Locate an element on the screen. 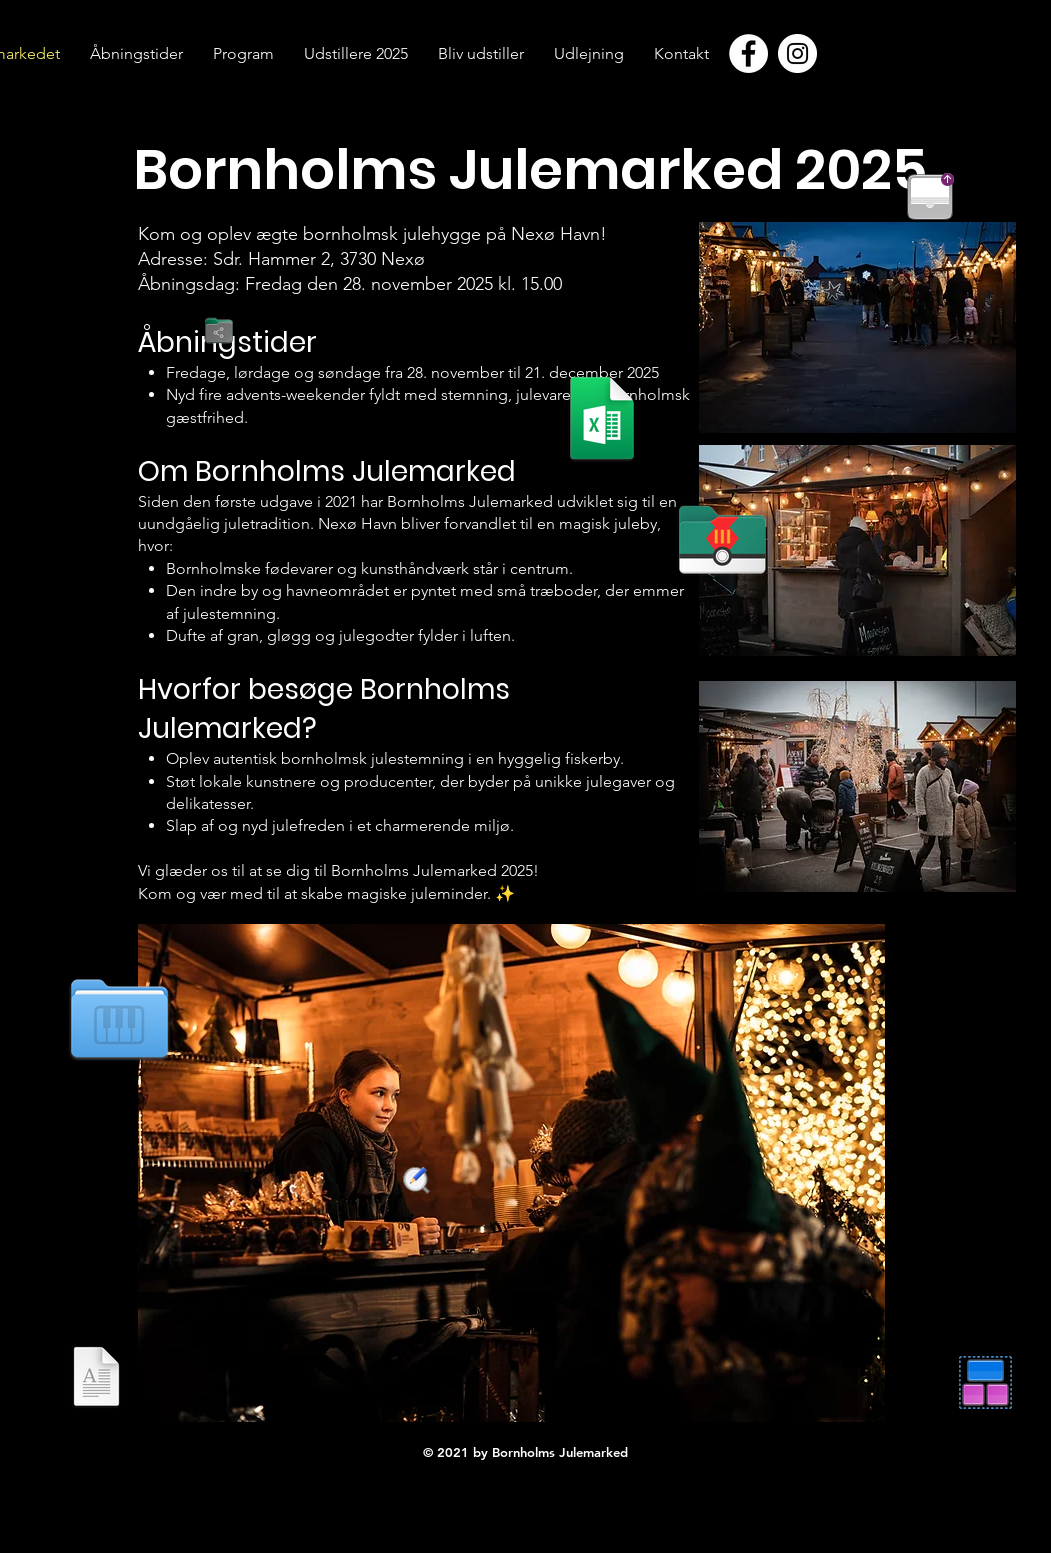 The width and height of the screenshot is (1051, 1553). a rich text format document file is located at coordinates (96, 1377).